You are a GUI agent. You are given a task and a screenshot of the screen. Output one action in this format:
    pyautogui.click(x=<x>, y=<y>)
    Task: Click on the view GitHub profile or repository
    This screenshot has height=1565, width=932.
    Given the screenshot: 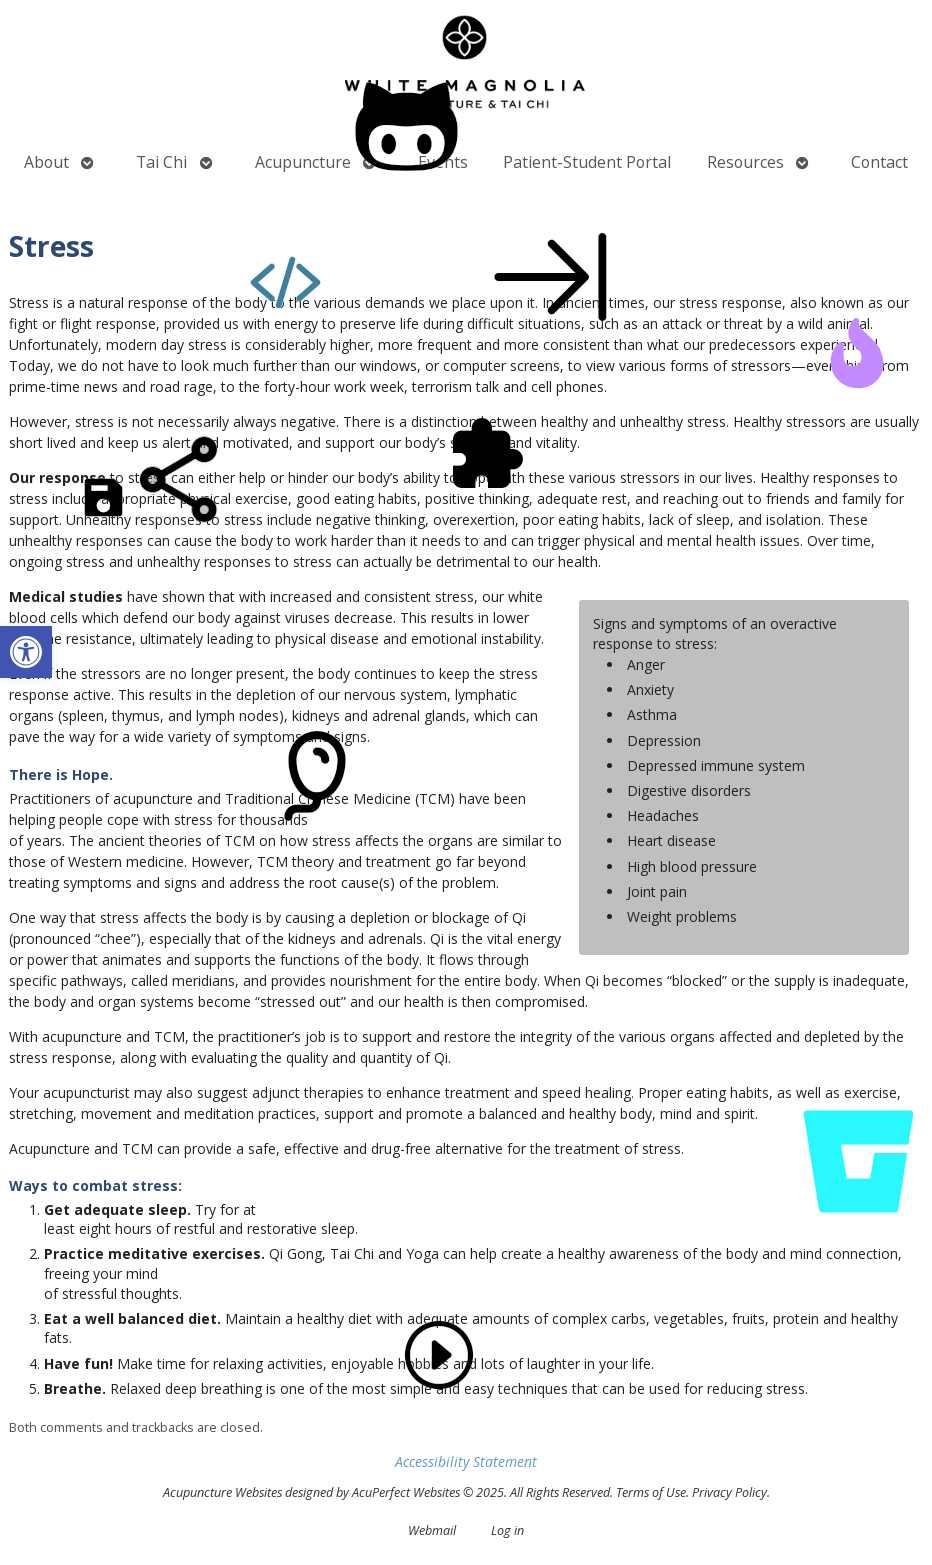 What is the action you would take?
    pyautogui.click(x=406, y=126)
    